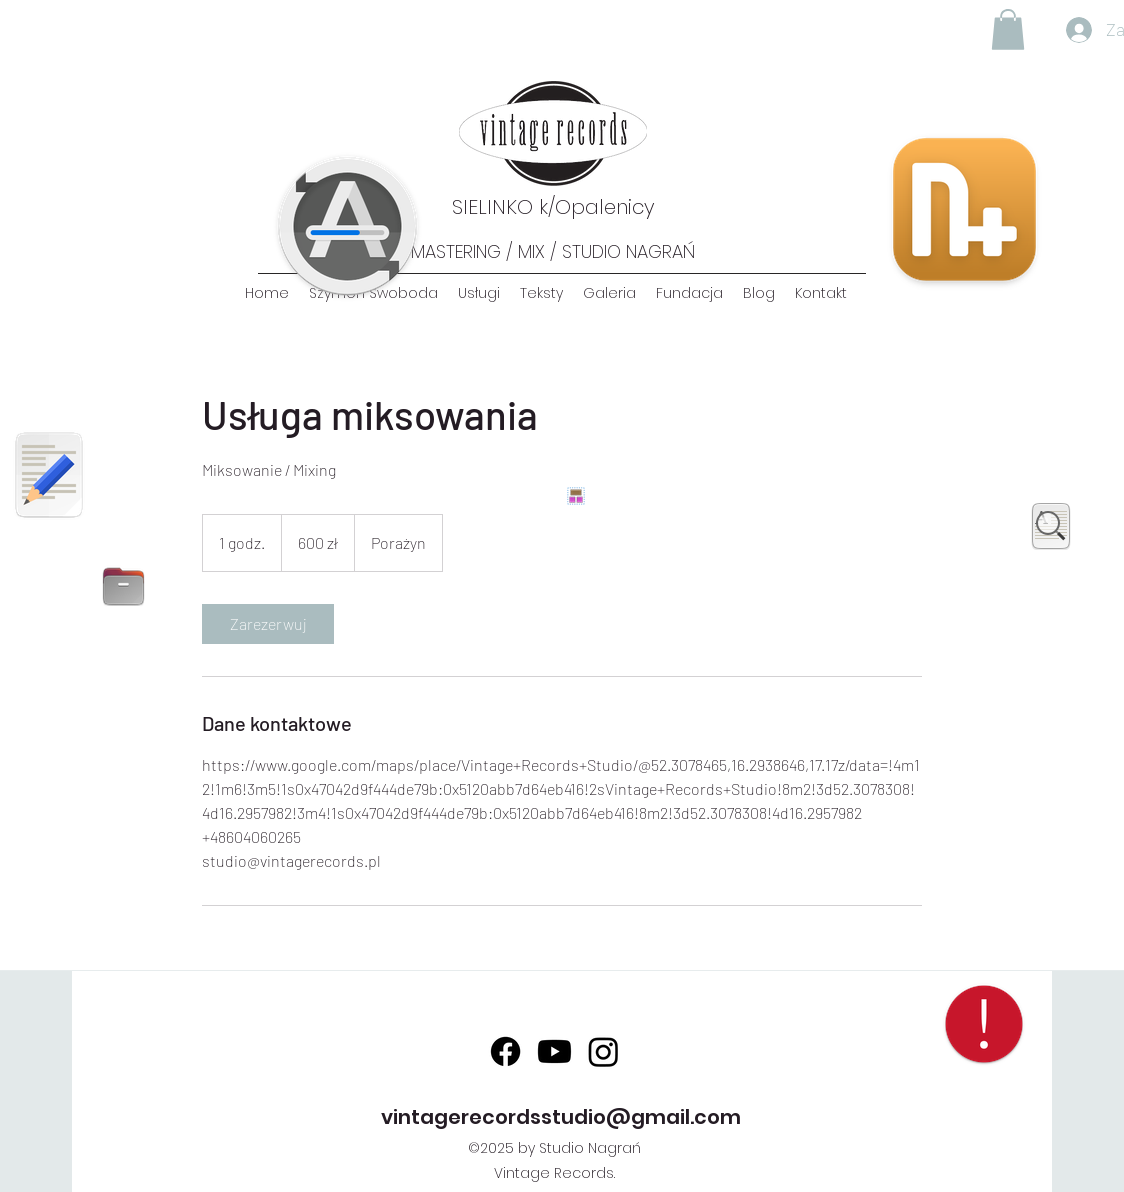 The image size is (1124, 1192). Describe the element at coordinates (49, 475) in the screenshot. I see `open text editor application` at that location.